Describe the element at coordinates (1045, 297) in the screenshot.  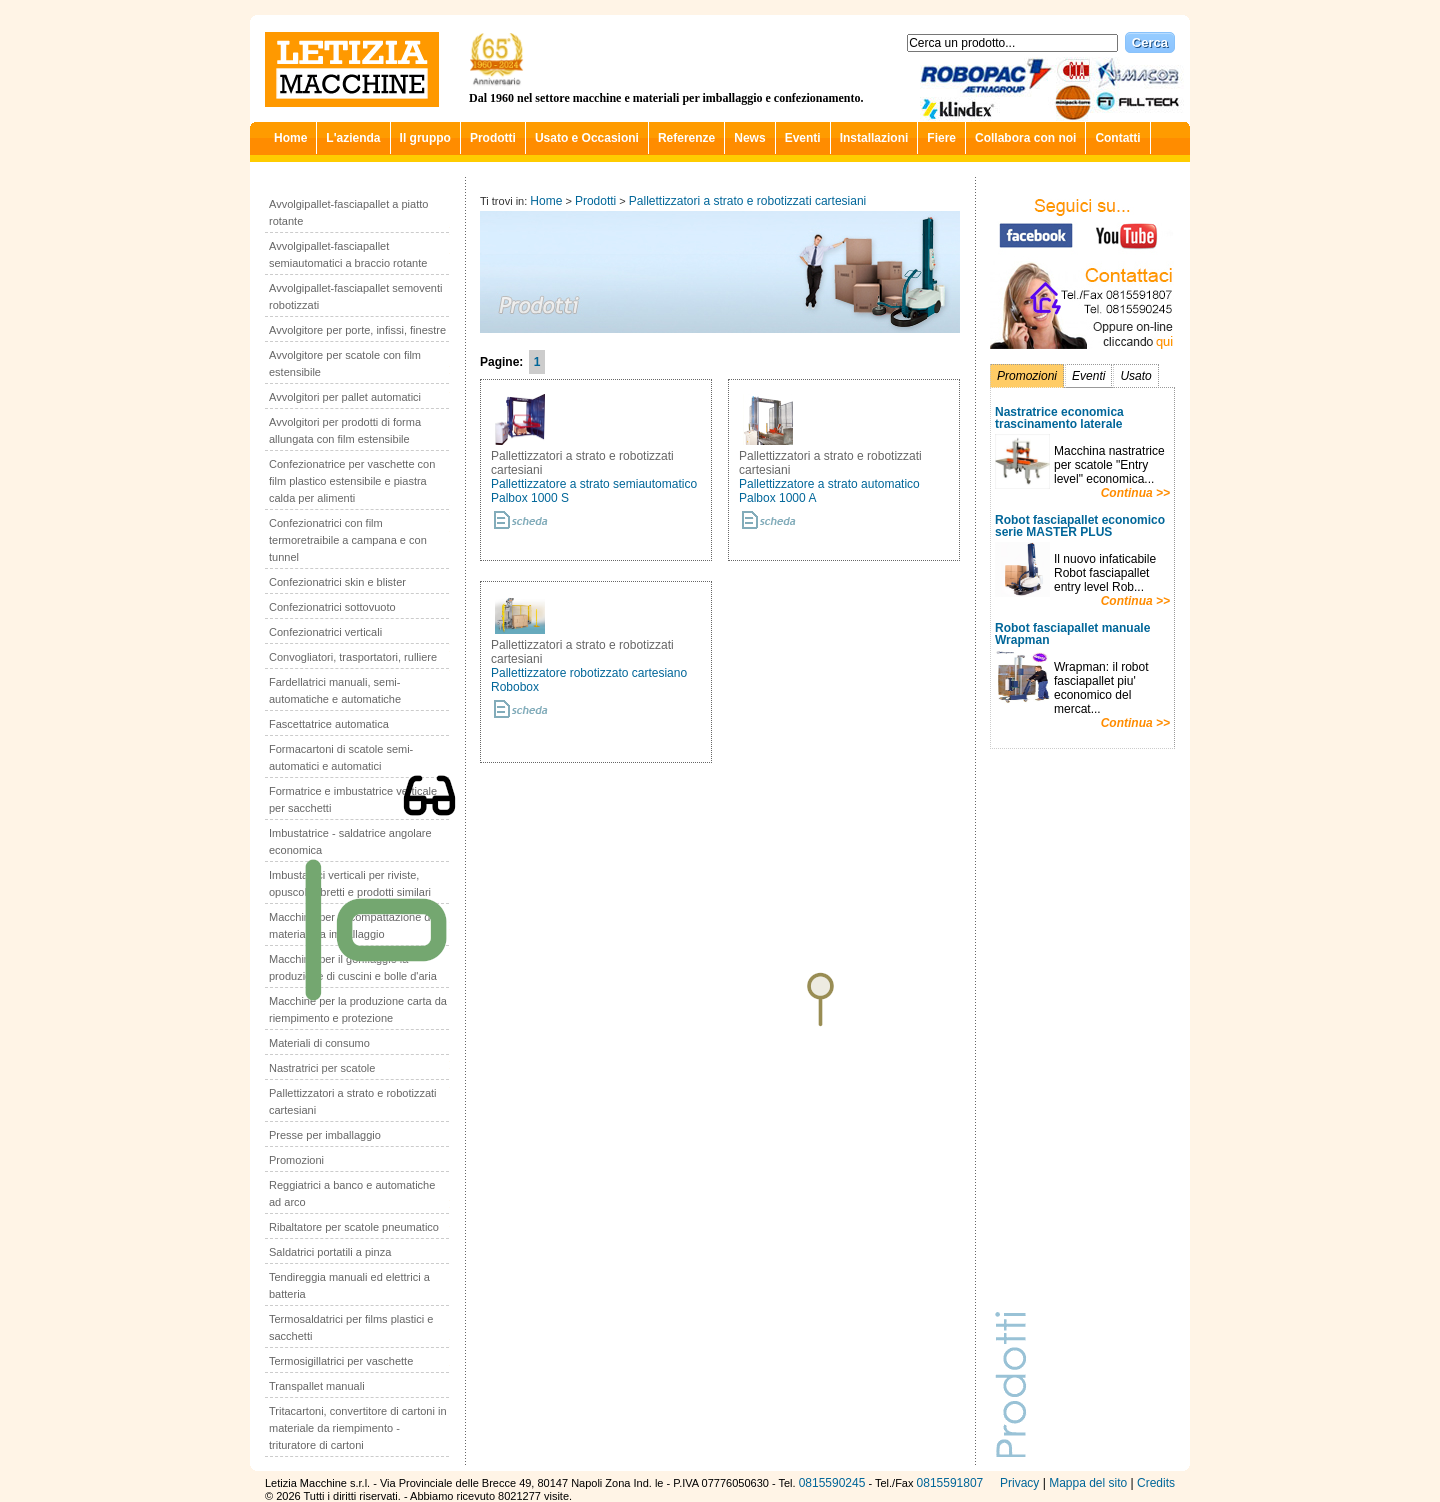
I see `home energy or power settings` at that location.